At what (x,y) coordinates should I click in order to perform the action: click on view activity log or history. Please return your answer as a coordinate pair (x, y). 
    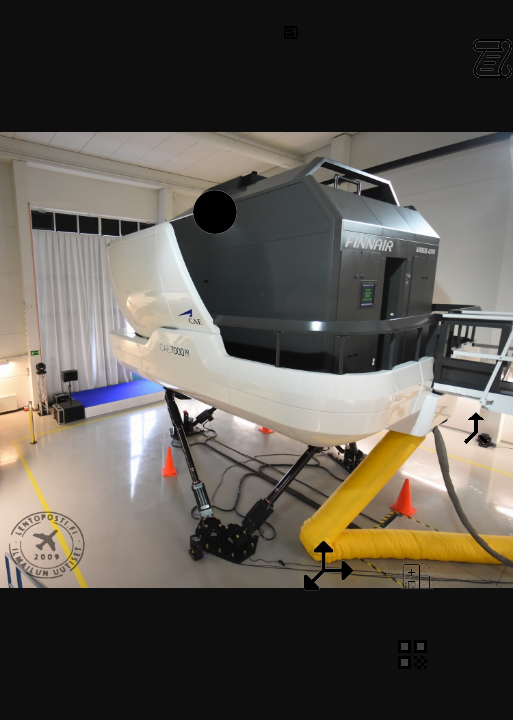
    Looking at the image, I should click on (492, 58).